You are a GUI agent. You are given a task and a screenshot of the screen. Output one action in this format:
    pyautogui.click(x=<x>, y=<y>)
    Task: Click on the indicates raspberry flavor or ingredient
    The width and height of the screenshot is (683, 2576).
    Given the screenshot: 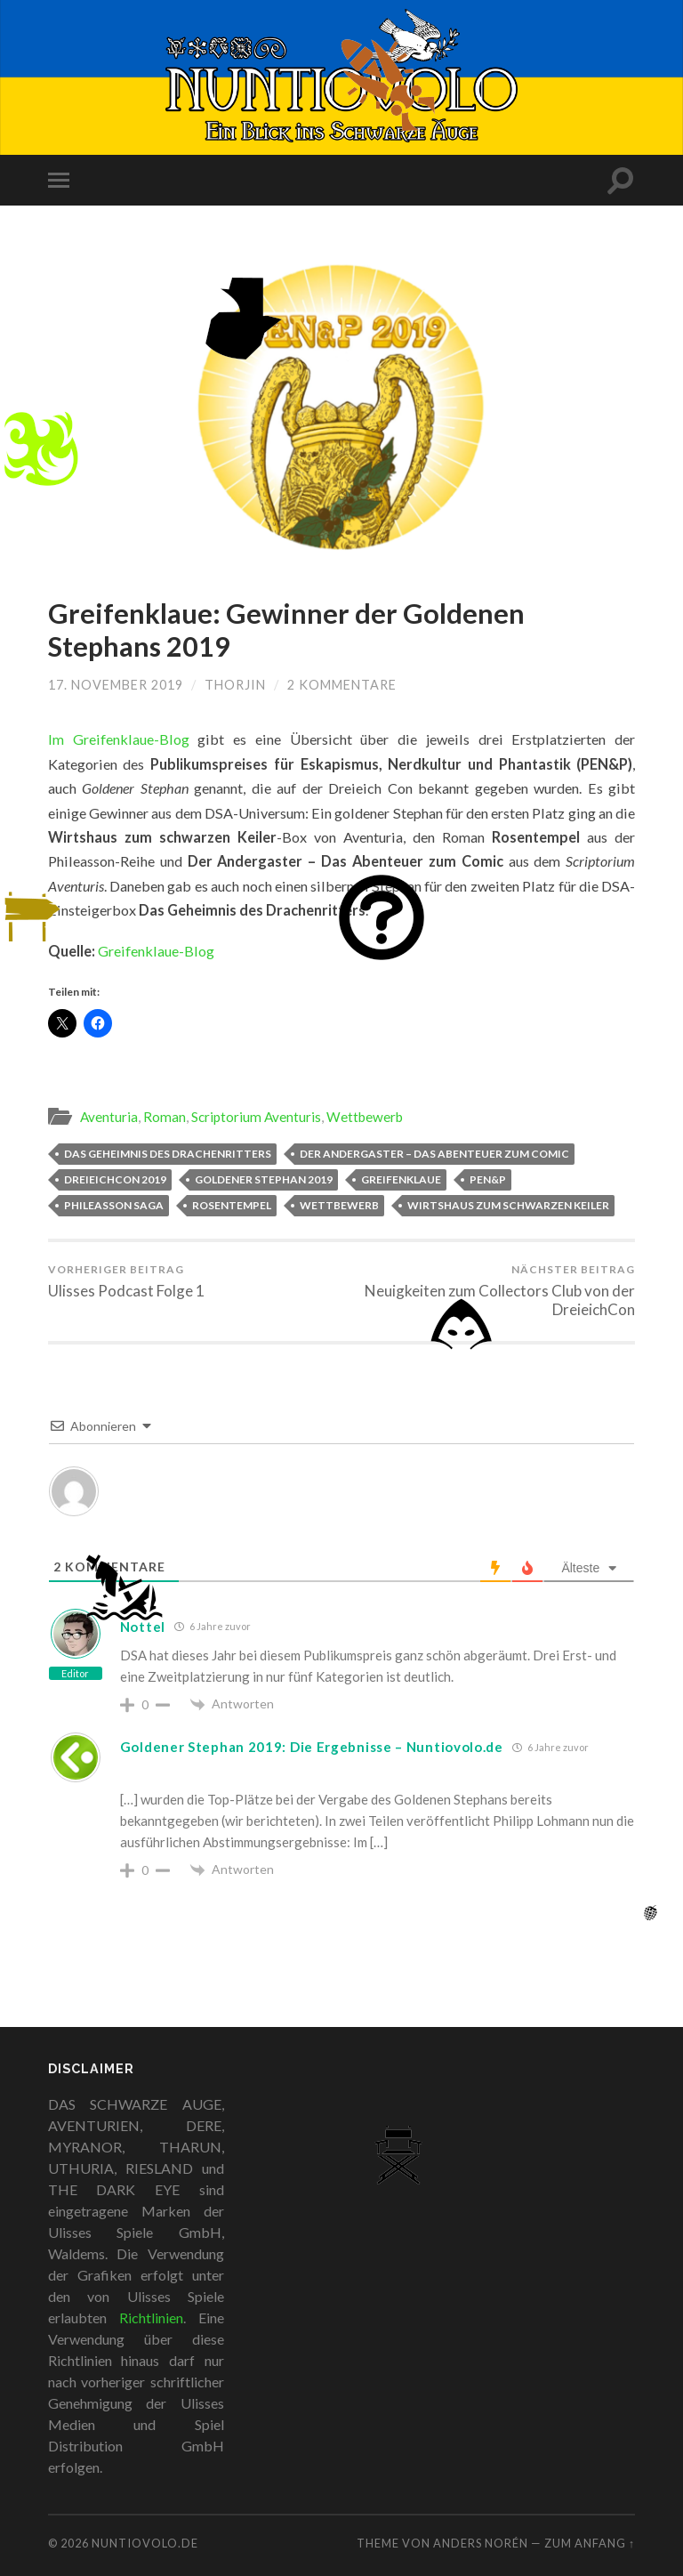 What is the action you would take?
    pyautogui.click(x=650, y=1912)
    